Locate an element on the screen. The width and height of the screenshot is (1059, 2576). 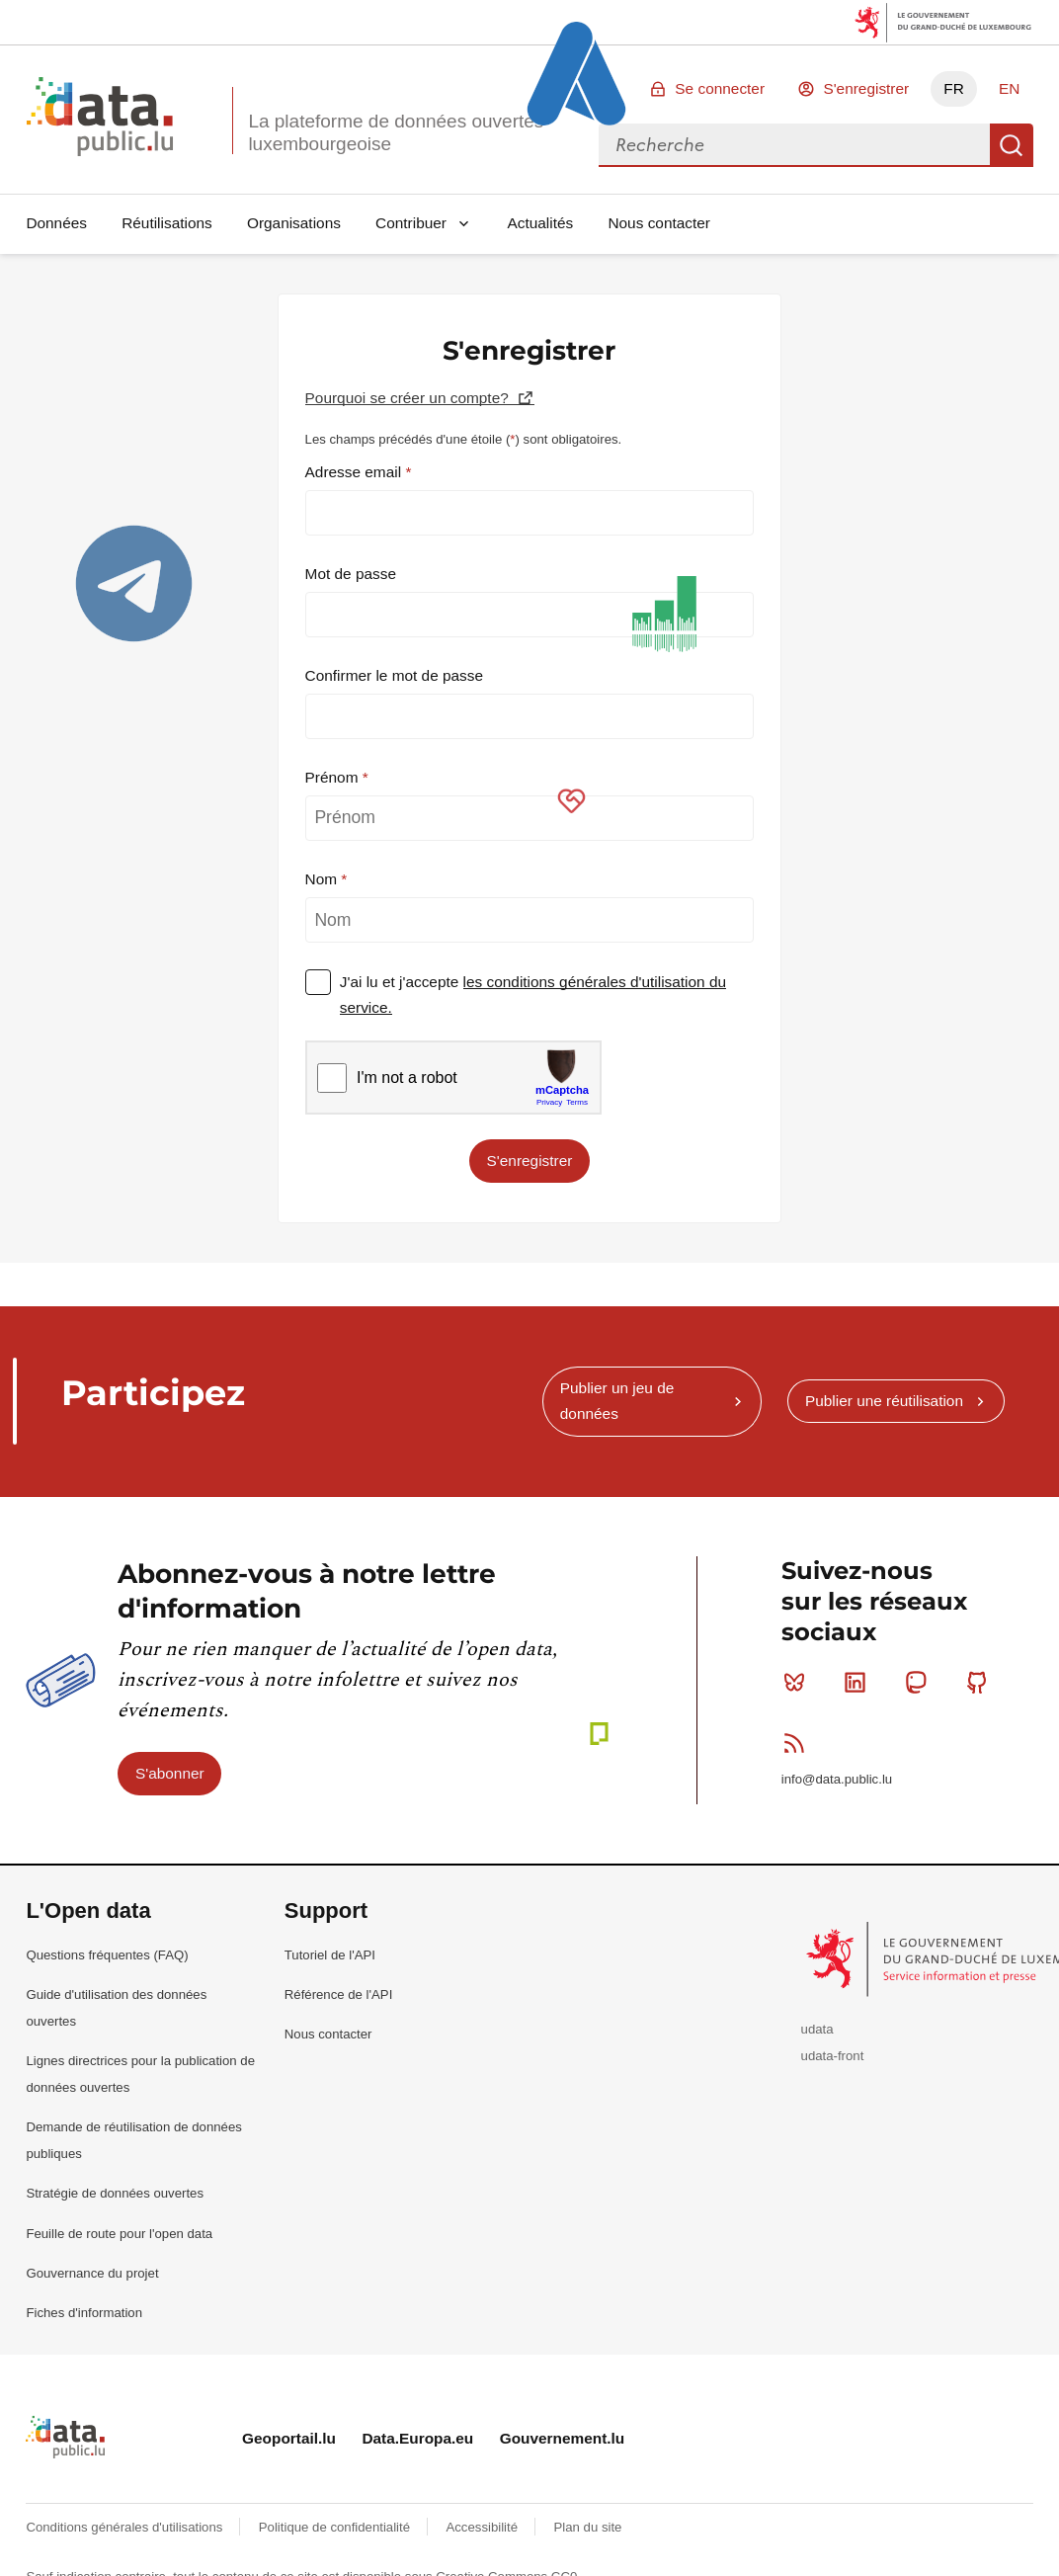
open soundcharts music analytics platform is located at coordinates (664, 614).